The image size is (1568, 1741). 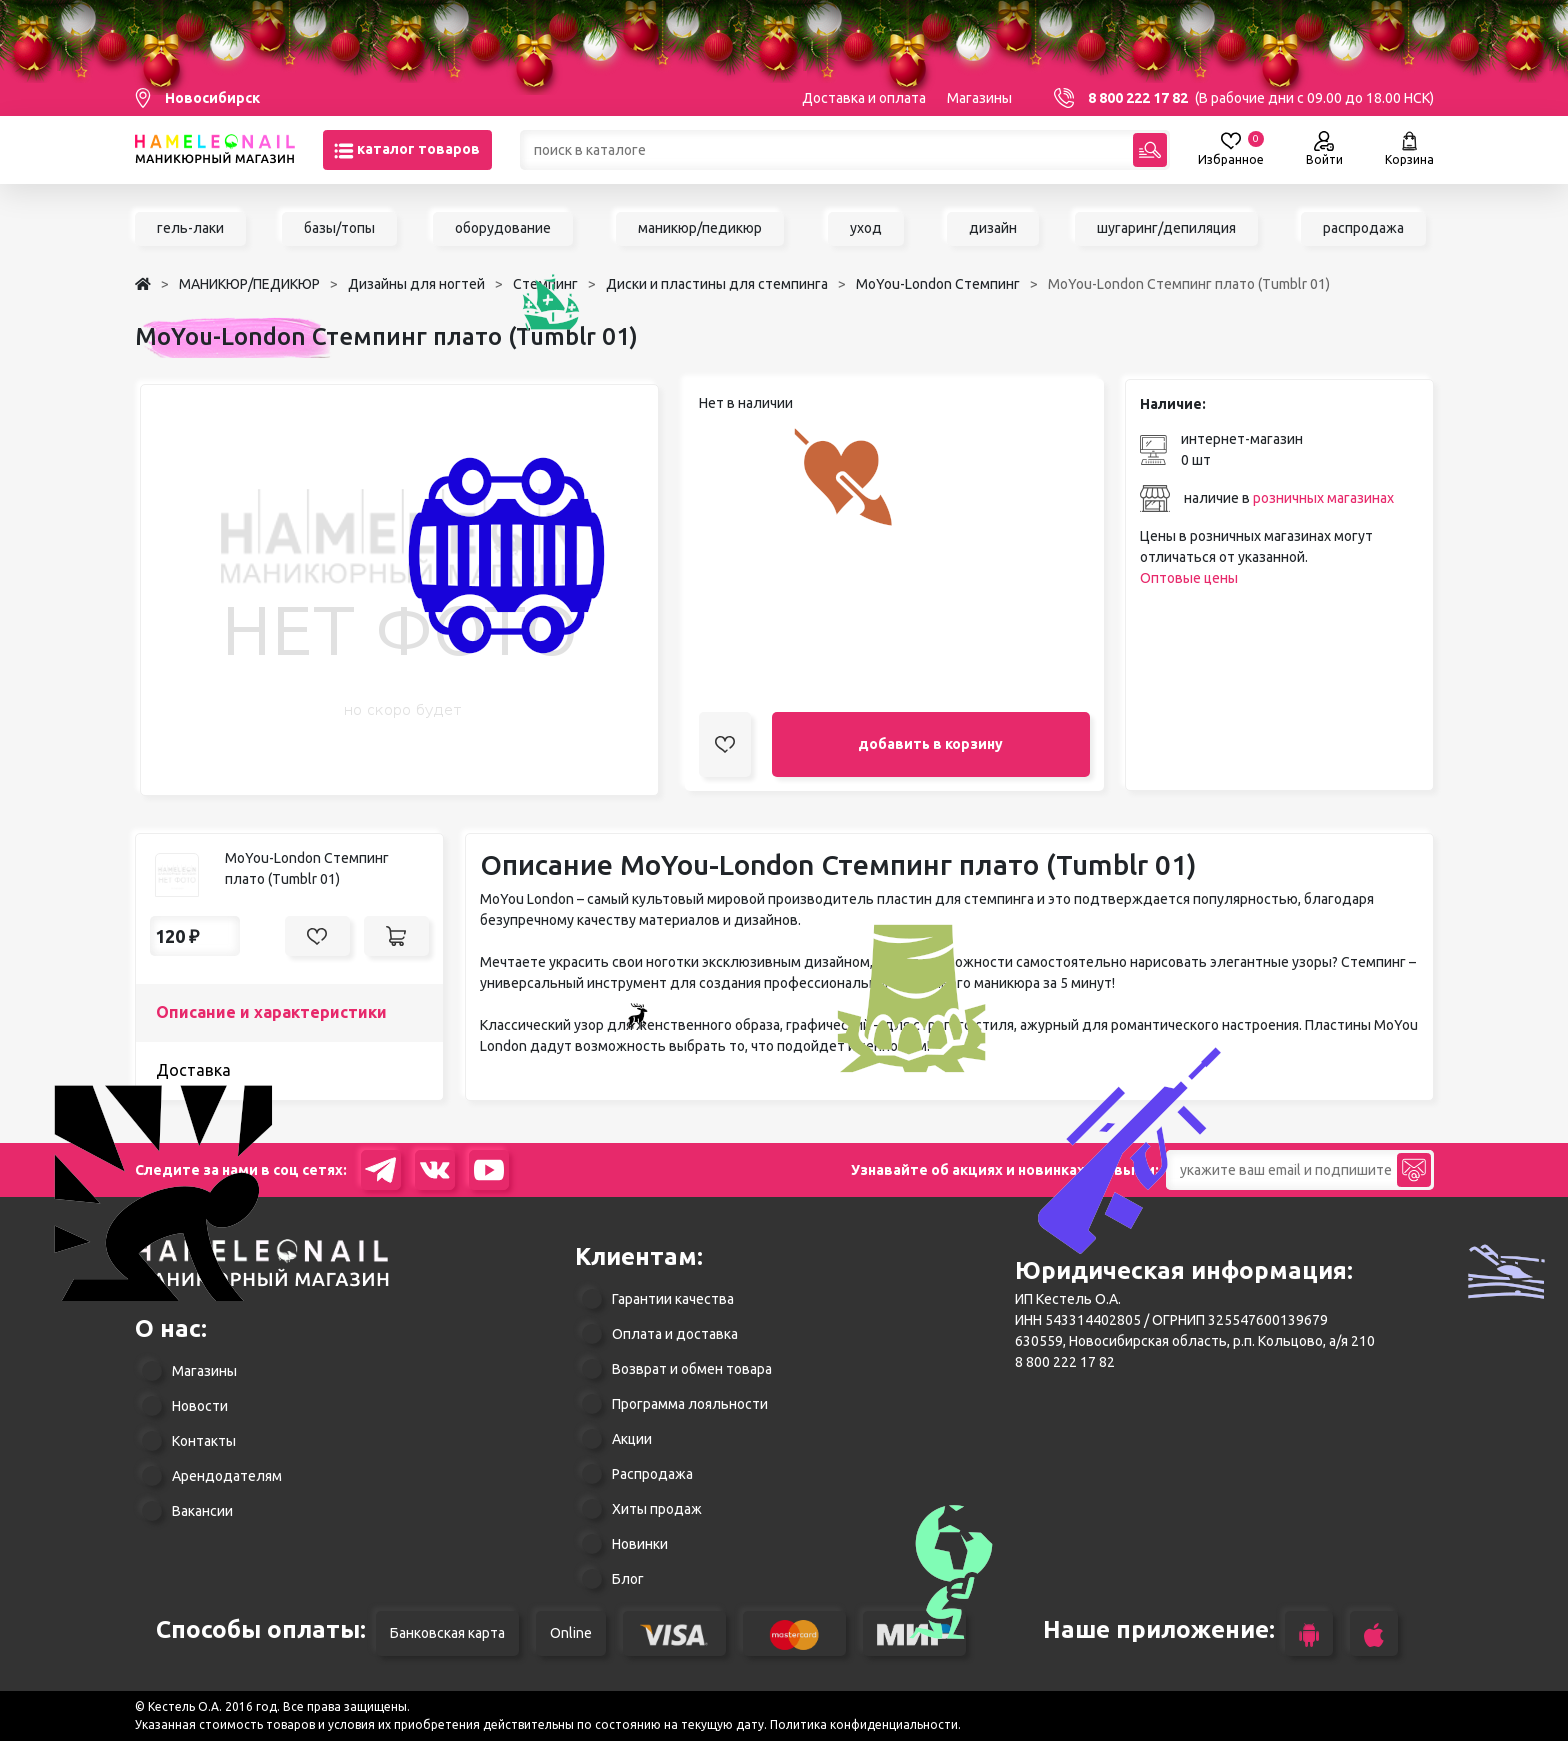 I want to click on perform a stomp attack, so click(x=911, y=998).